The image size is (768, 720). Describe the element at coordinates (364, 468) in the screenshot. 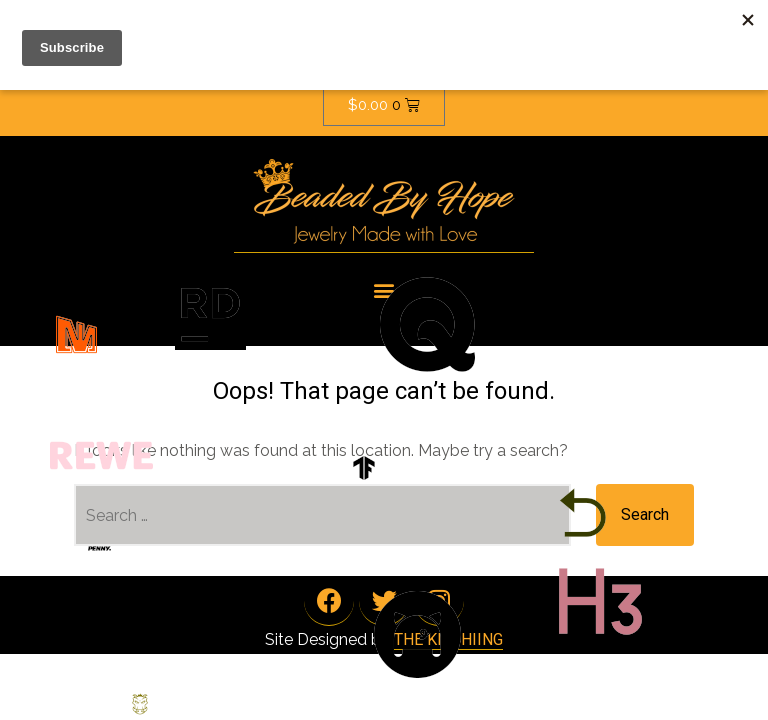

I see `TensorFlow machine learning framework logo` at that location.